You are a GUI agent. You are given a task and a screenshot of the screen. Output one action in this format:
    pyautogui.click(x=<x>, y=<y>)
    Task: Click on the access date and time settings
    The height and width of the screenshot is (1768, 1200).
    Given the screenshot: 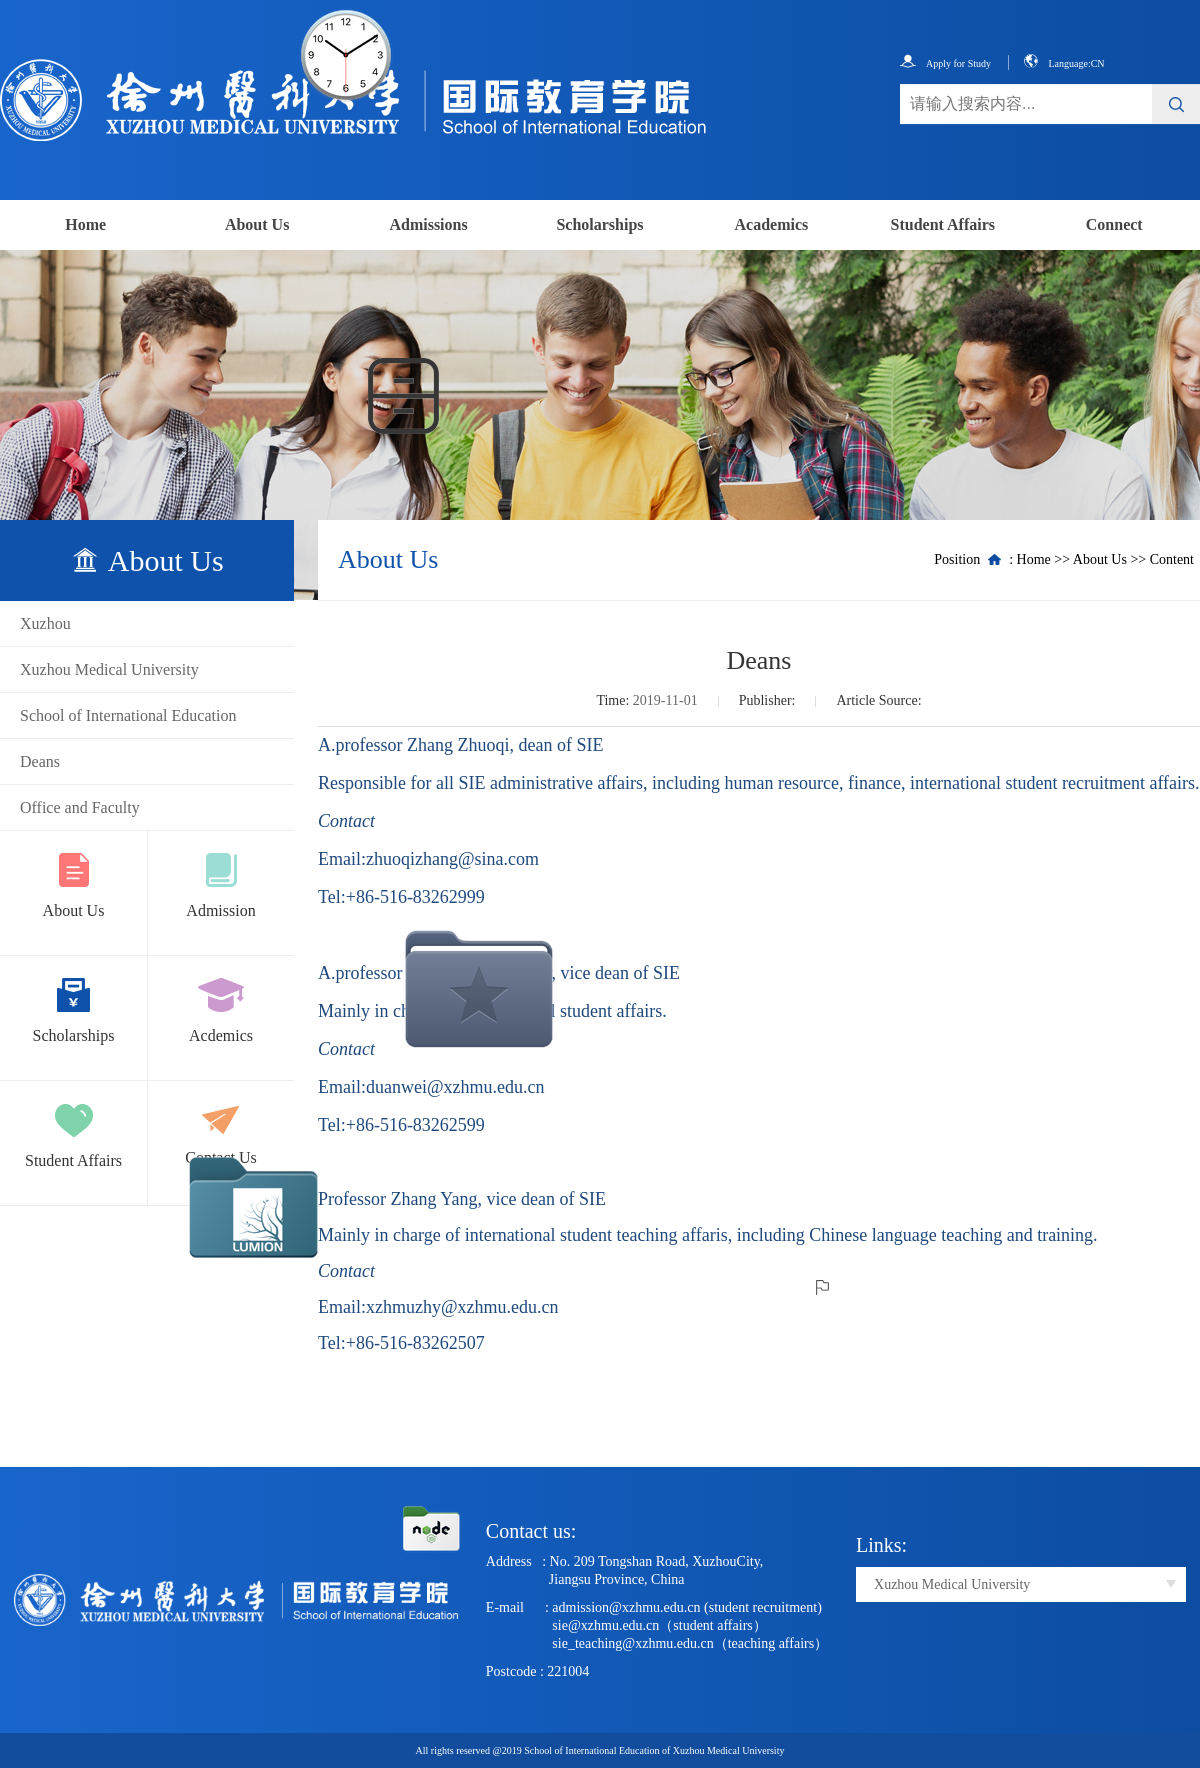 What is the action you would take?
    pyautogui.click(x=346, y=55)
    